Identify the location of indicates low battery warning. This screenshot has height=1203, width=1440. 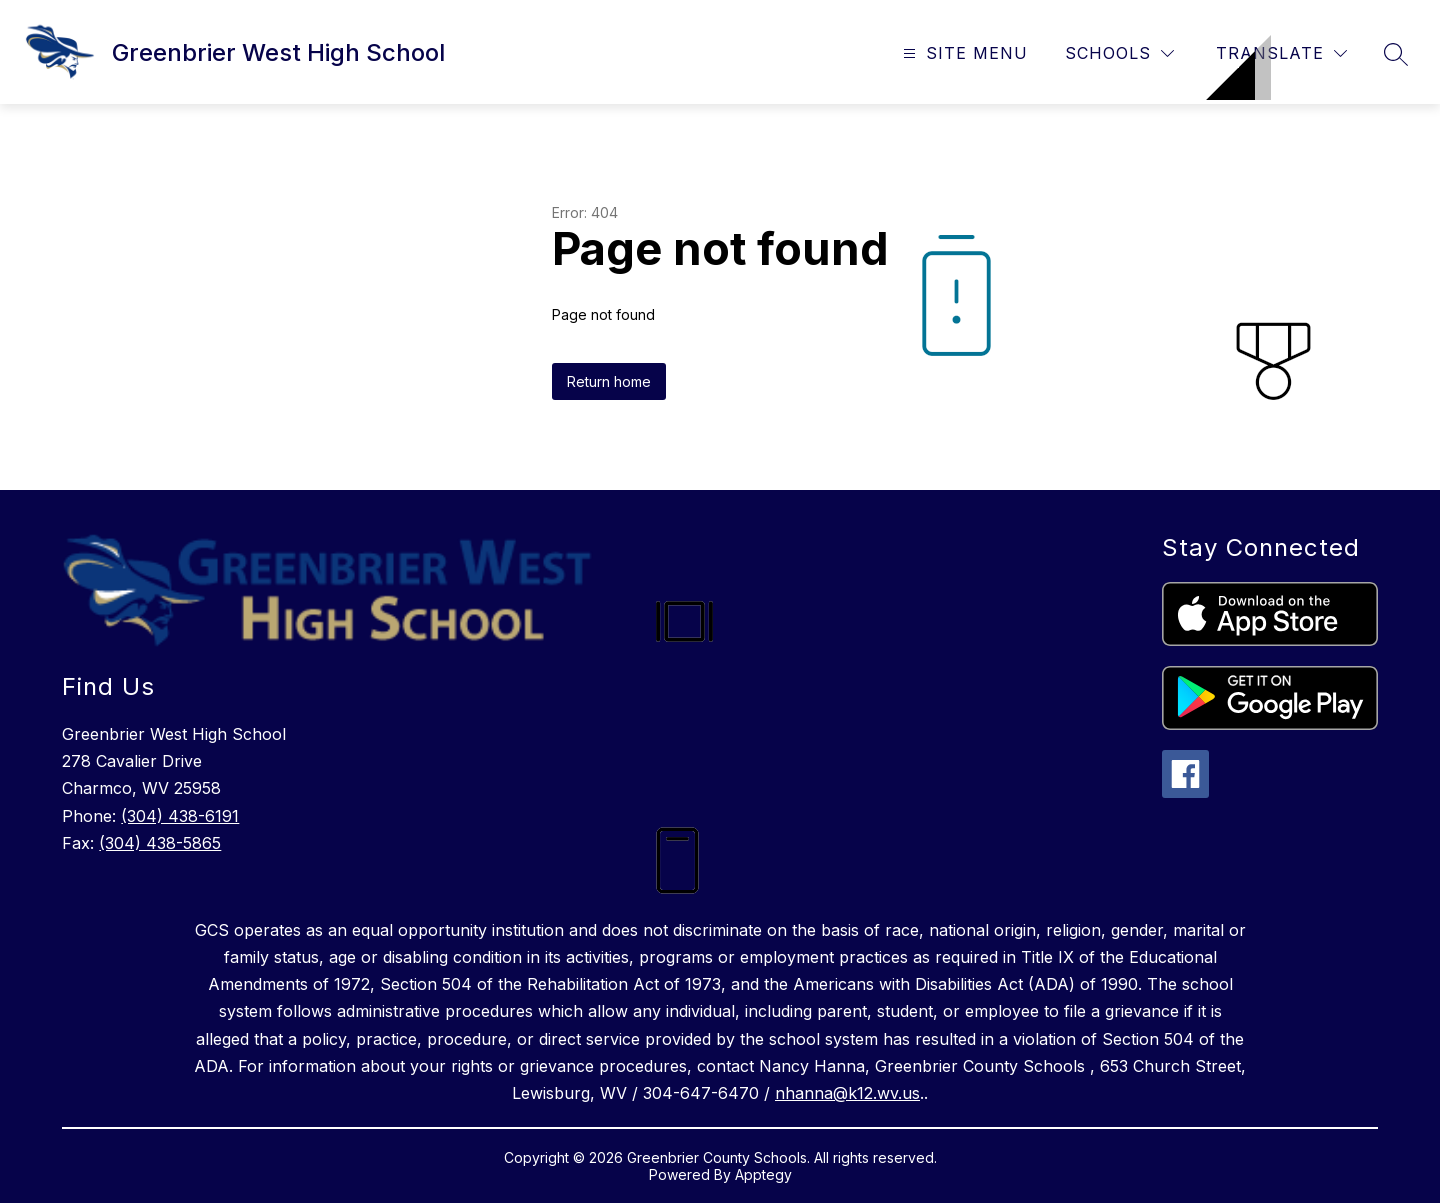
(956, 297).